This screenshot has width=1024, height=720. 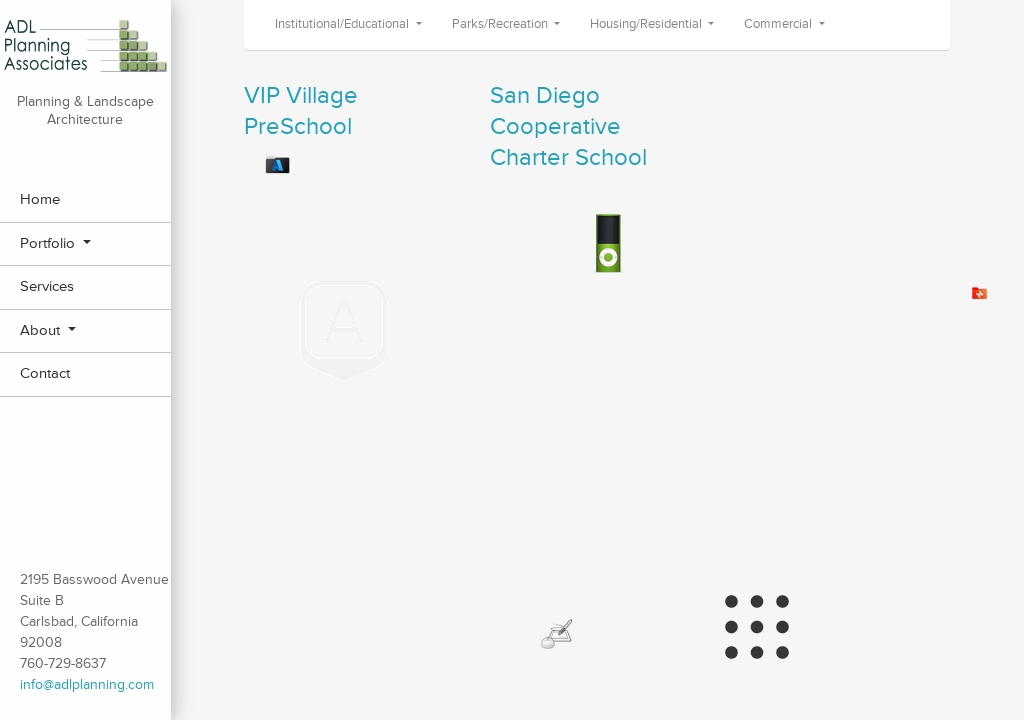 What do you see at coordinates (757, 627) in the screenshot?
I see `view all applications` at bounding box center [757, 627].